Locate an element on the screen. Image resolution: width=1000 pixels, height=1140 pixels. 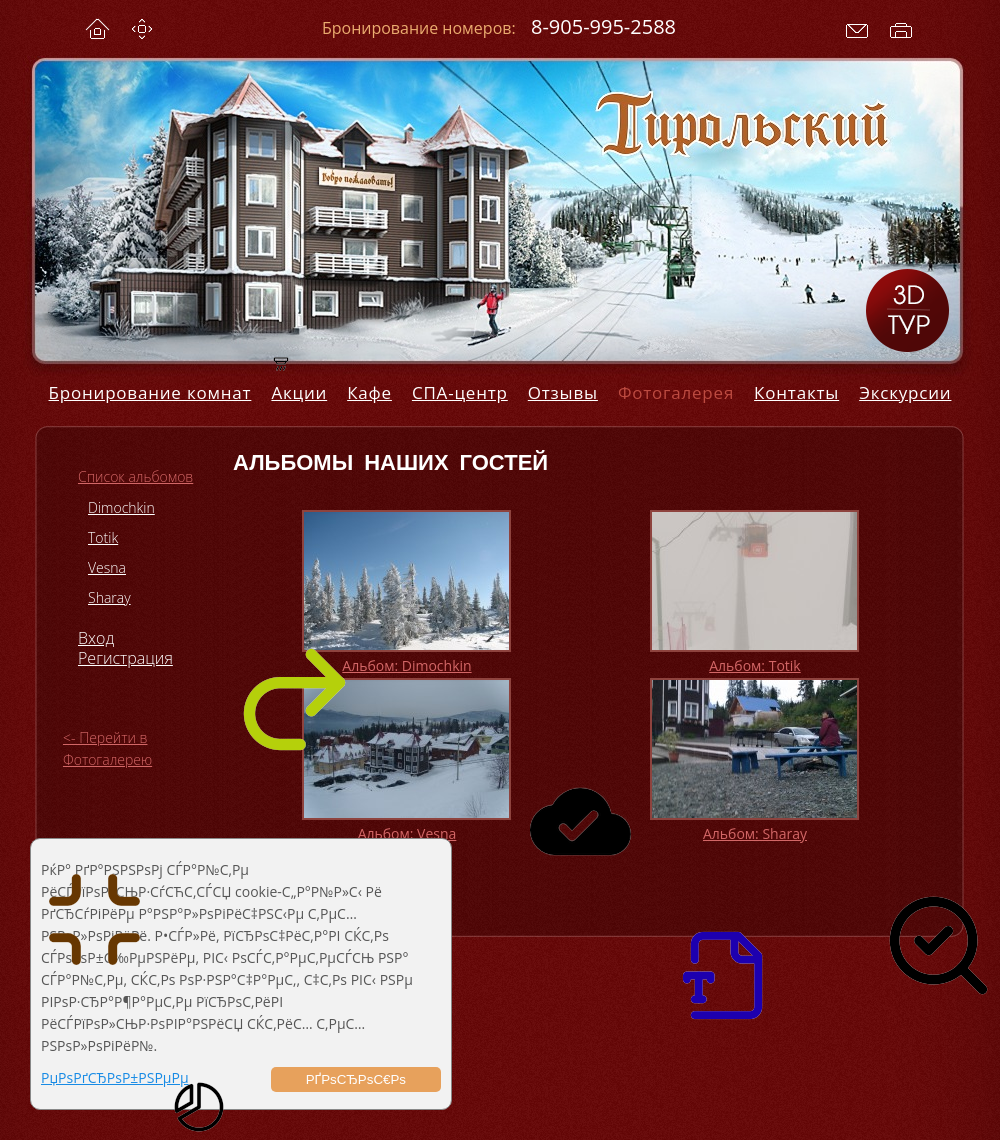
text or document file type is located at coordinates (726, 975).